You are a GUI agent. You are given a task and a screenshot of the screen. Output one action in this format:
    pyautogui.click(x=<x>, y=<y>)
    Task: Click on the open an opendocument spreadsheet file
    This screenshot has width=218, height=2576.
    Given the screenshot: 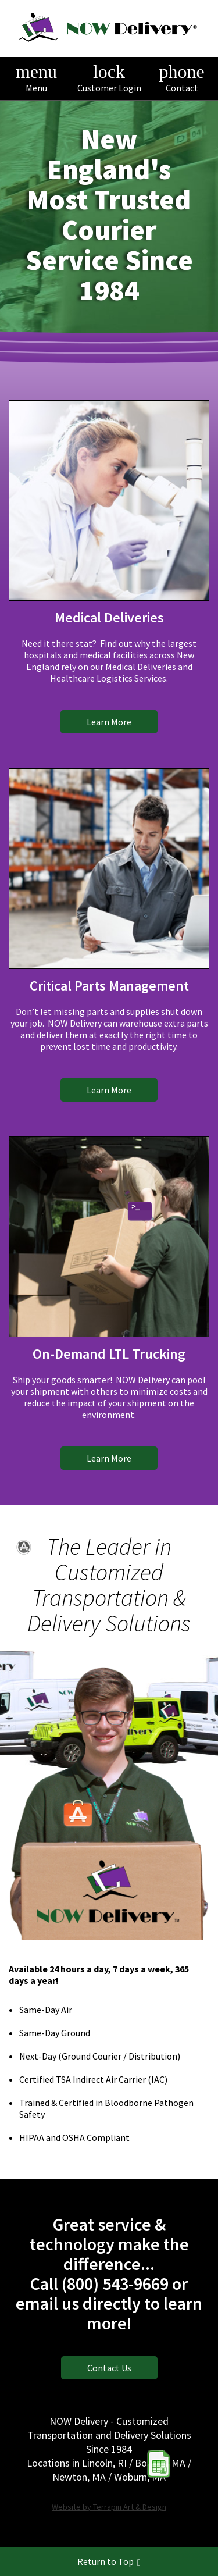 What is the action you would take?
    pyautogui.click(x=159, y=2464)
    